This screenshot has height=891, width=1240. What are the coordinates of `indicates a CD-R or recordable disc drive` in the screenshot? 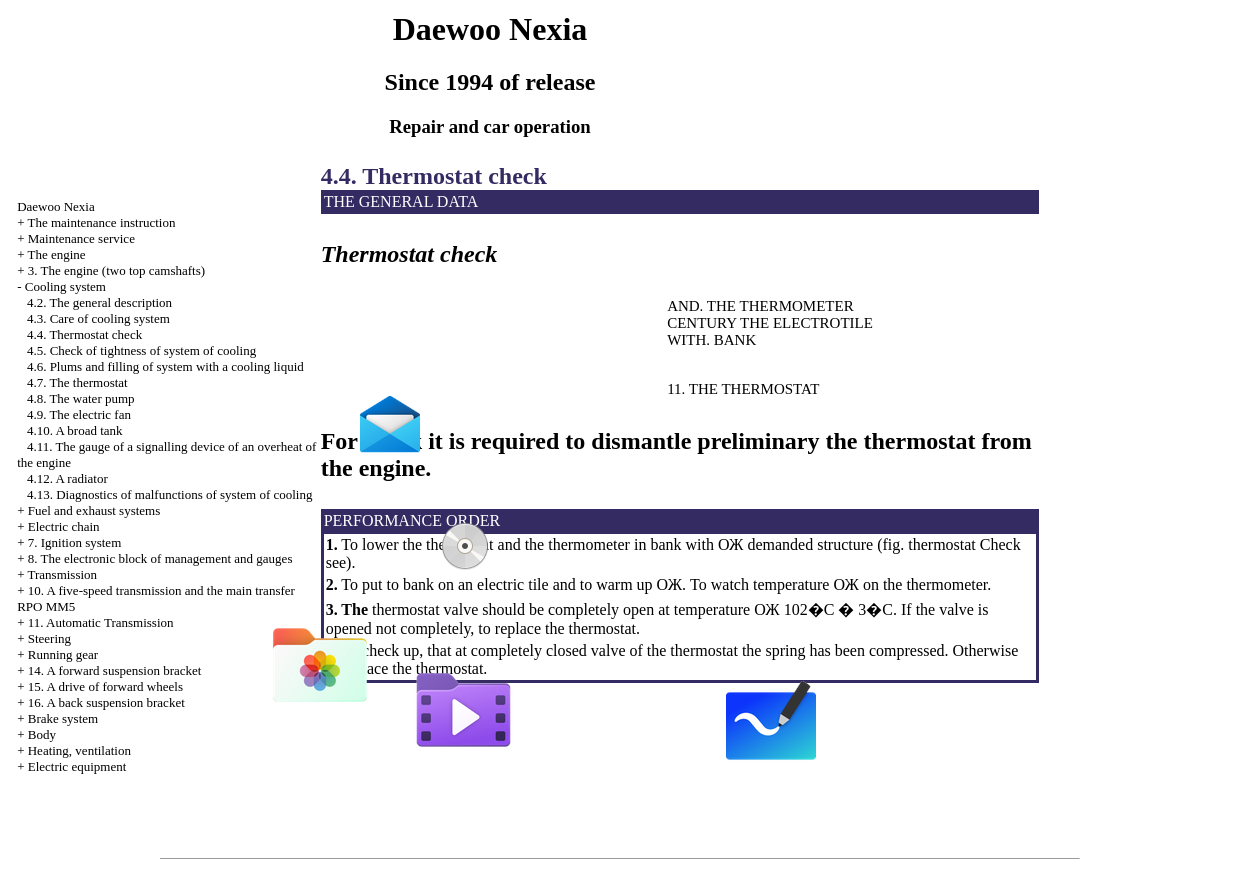 It's located at (465, 546).